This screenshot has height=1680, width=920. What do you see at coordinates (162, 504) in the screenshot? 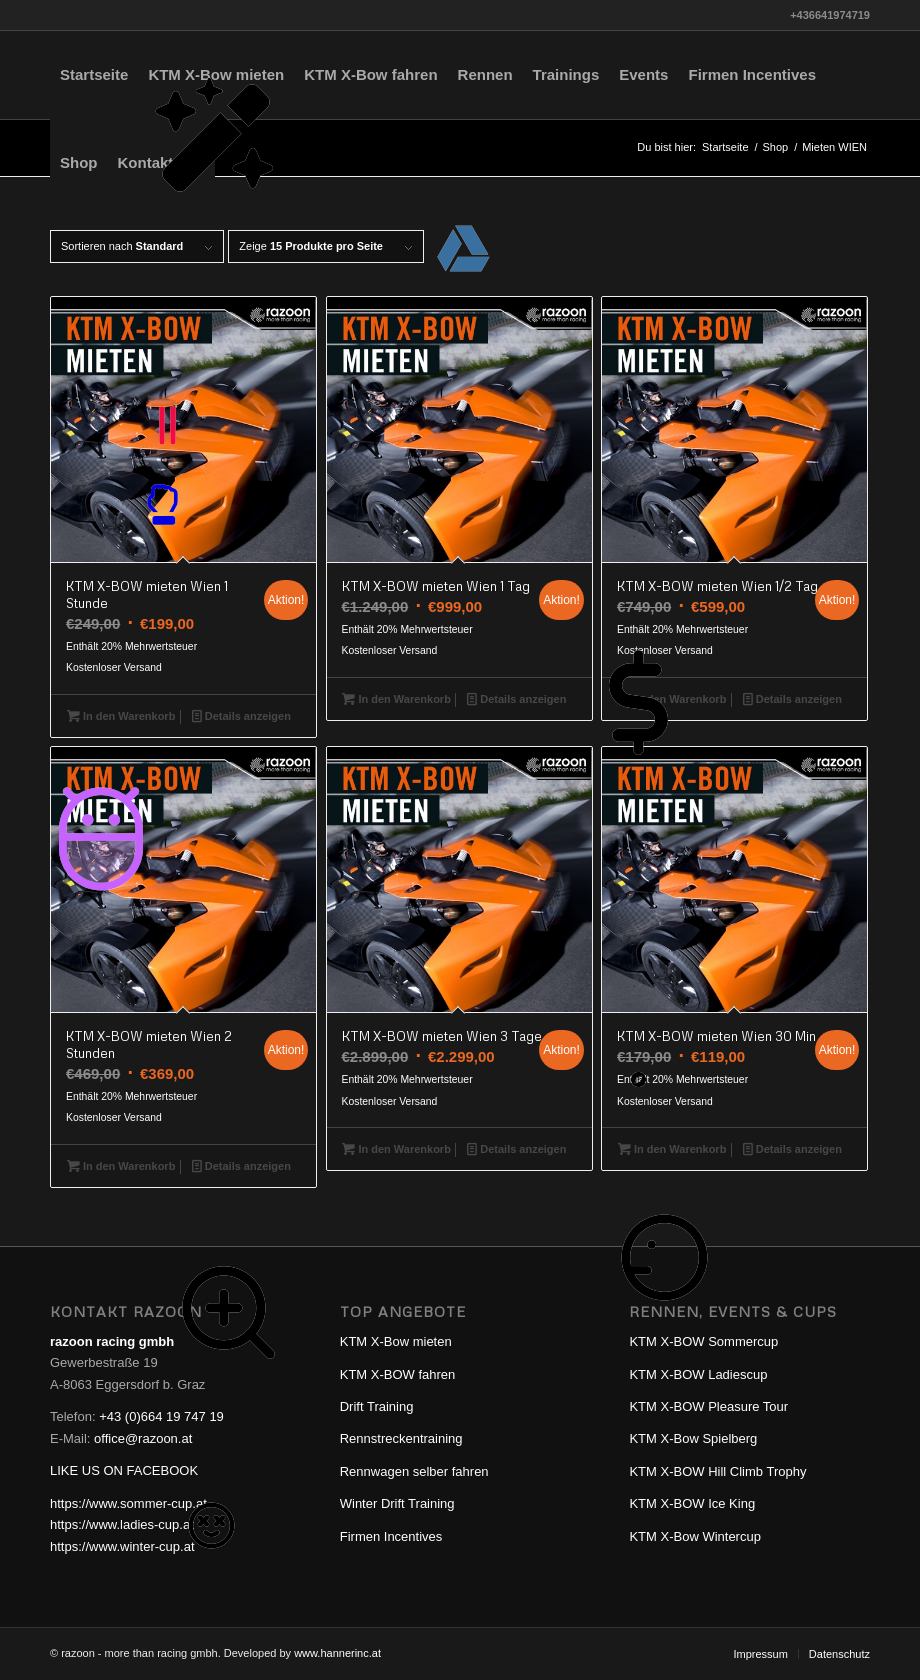
I see `rock gesture for rock-paper-scissors game` at bounding box center [162, 504].